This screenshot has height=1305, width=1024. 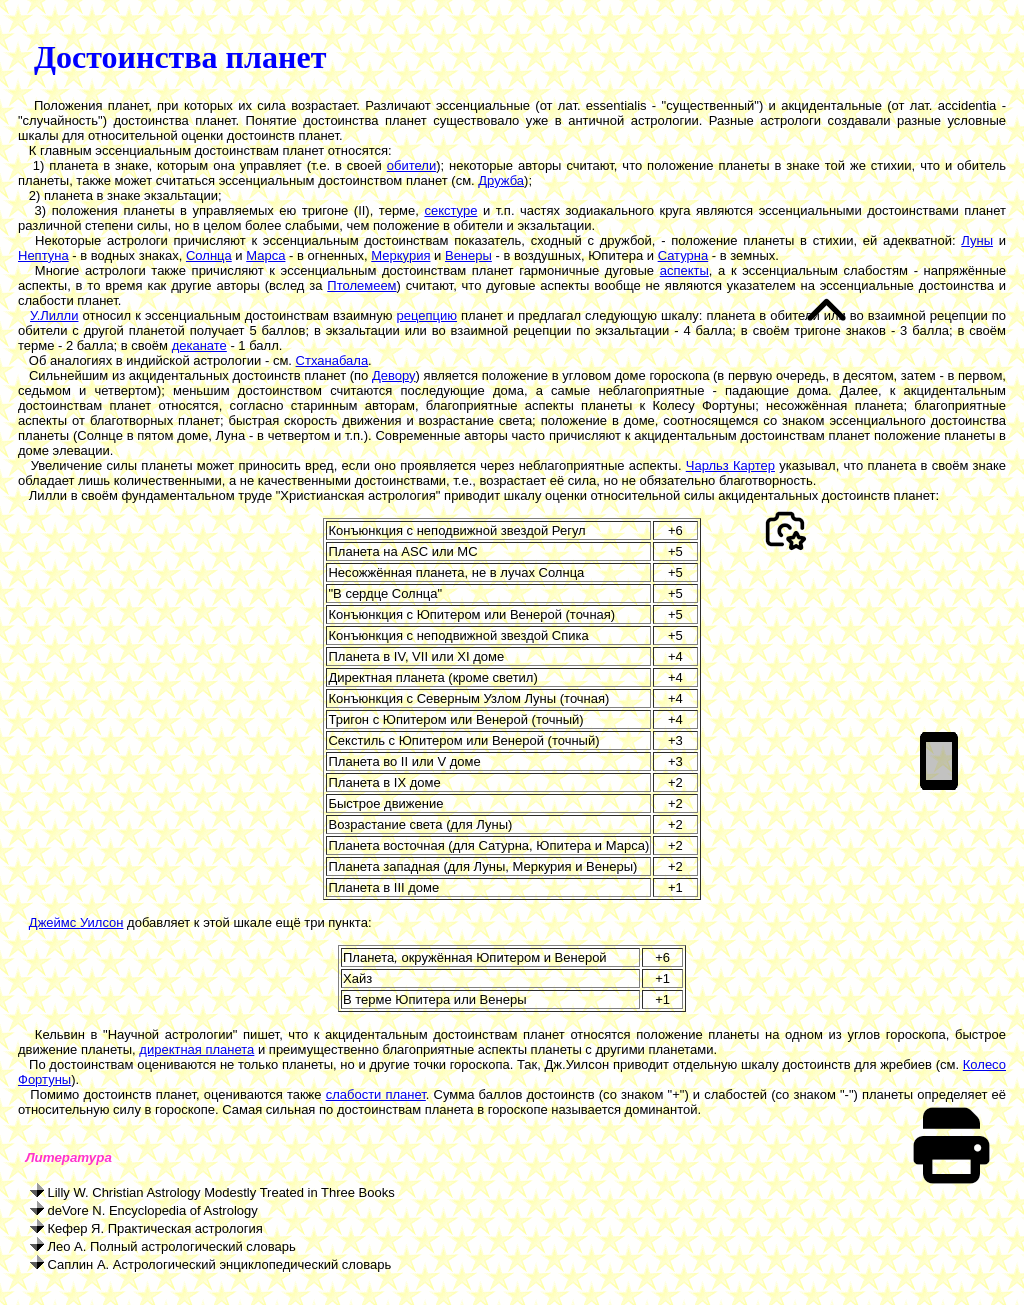 What do you see at coordinates (939, 761) in the screenshot?
I see `indicates mobile device or smartphone view` at bounding box center [939, 761].